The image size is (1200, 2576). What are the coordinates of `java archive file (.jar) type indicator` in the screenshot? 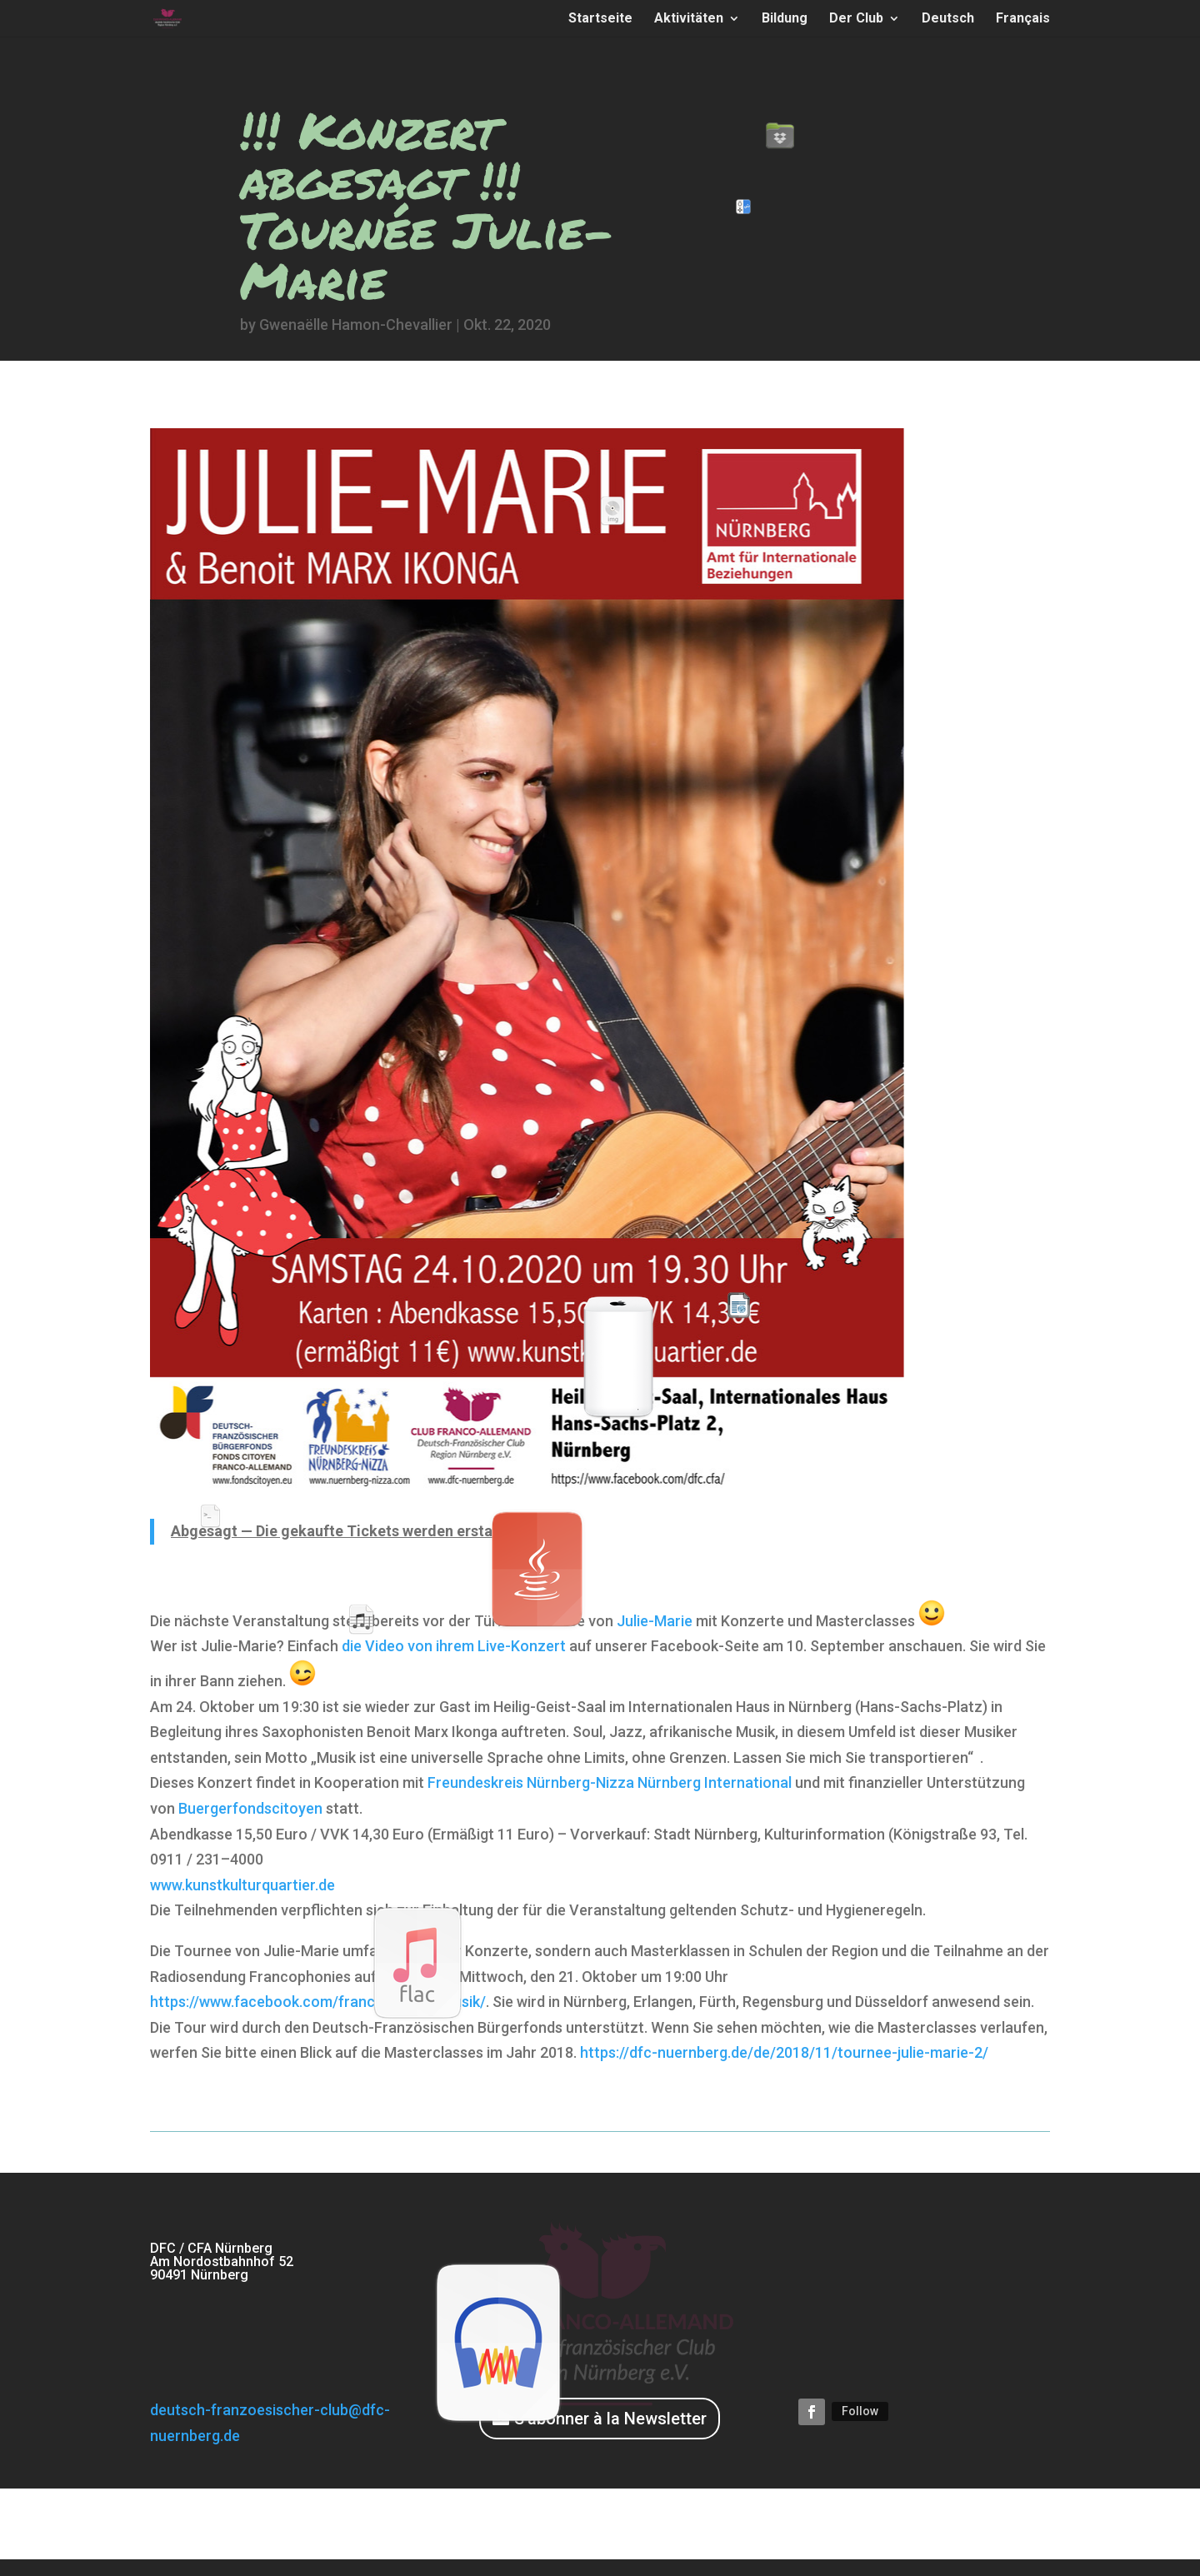 It's located at (537, 1569).